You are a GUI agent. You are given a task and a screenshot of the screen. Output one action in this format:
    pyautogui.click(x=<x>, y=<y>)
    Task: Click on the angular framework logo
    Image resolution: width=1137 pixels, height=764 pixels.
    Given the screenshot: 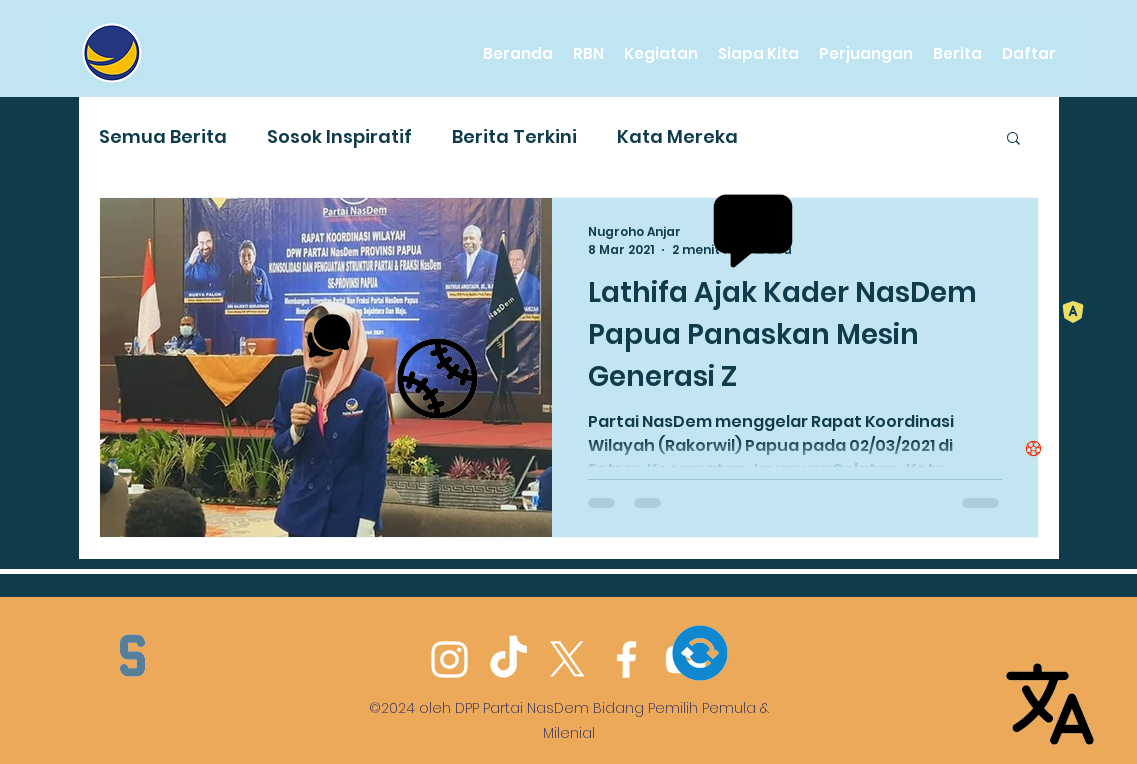 What is the action you would take?
    pyautogui.click(x=1073, y=312)
    